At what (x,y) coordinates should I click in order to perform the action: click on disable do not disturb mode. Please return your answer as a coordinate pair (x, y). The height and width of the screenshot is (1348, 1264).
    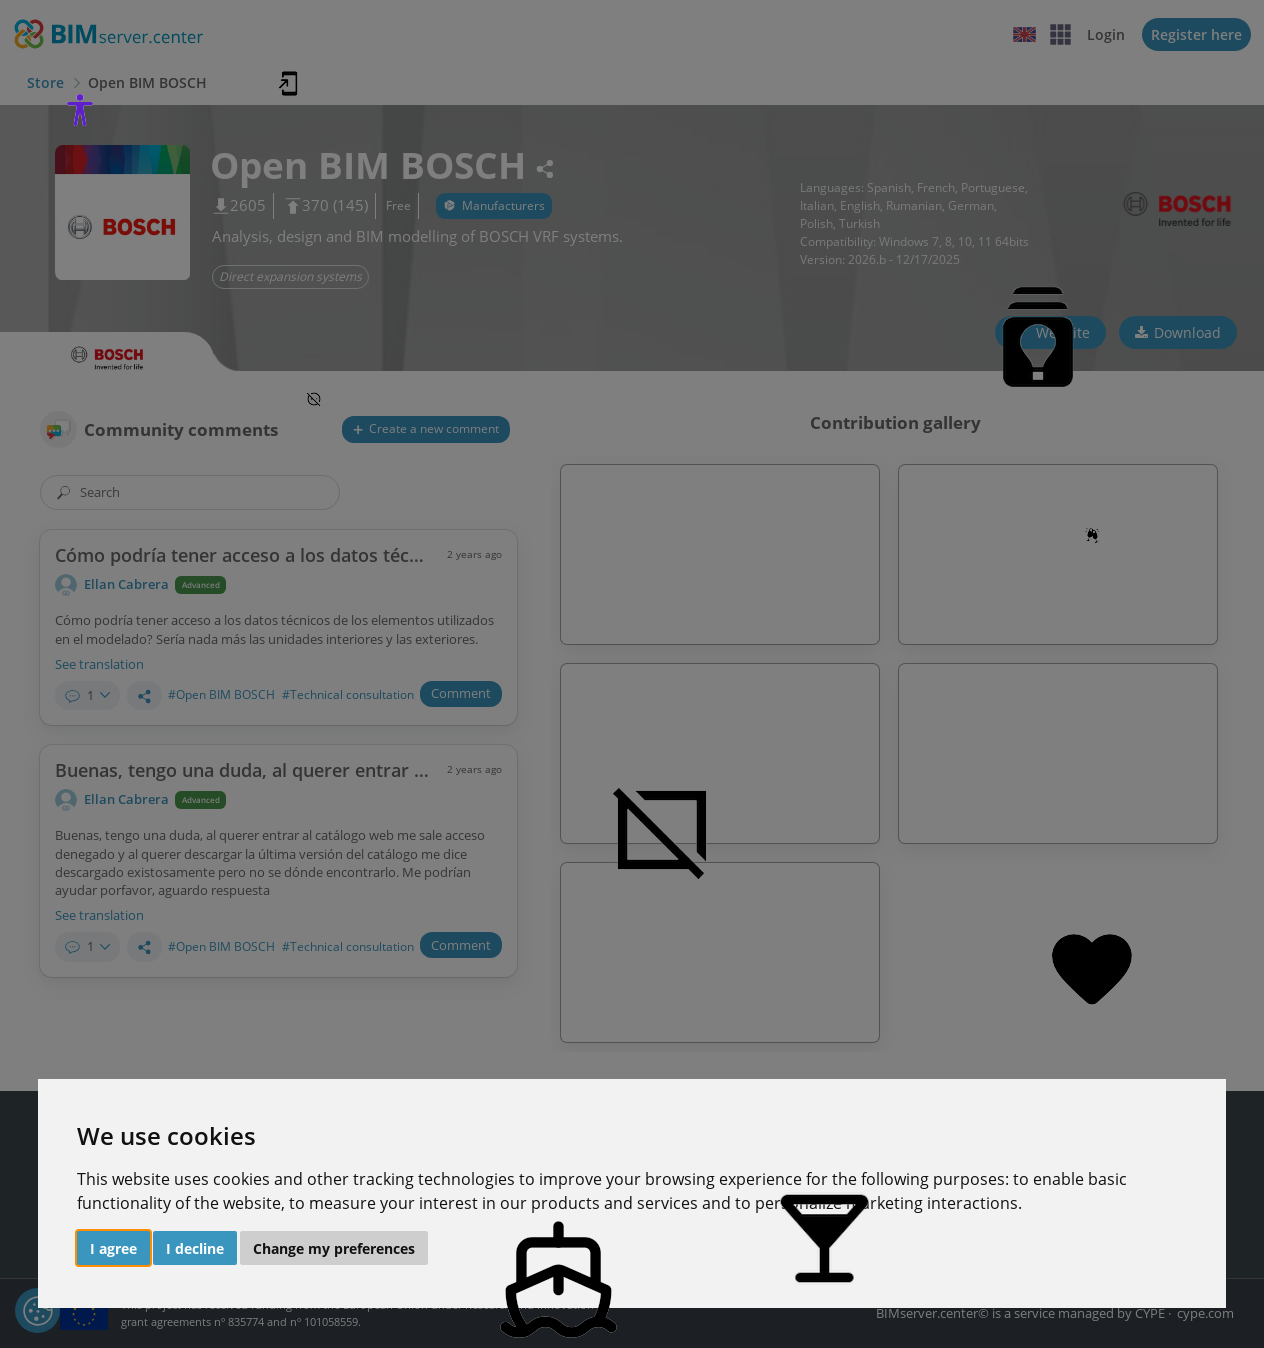
    Looking at the image, I should click on (314, 399).